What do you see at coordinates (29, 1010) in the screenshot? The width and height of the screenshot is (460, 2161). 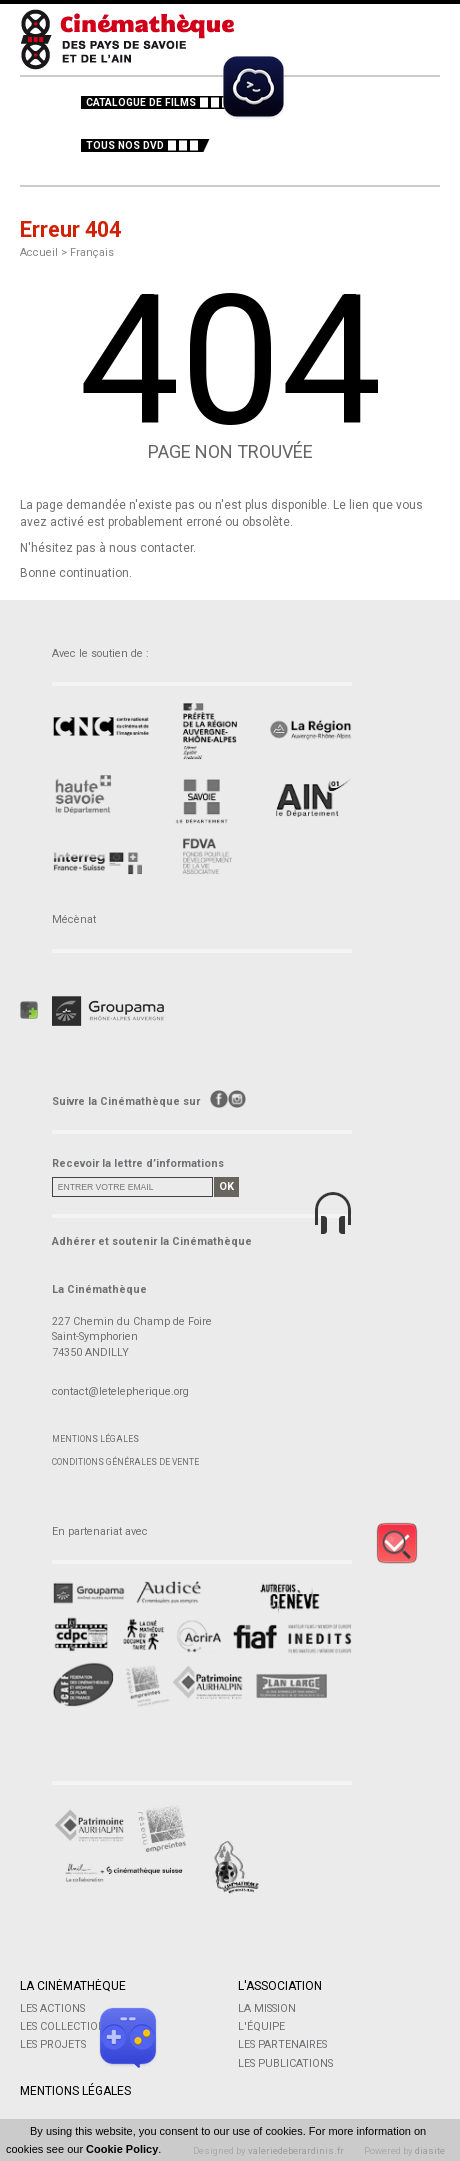 I see `manage gnome shell extensions` at bounding box center [29, 1010].